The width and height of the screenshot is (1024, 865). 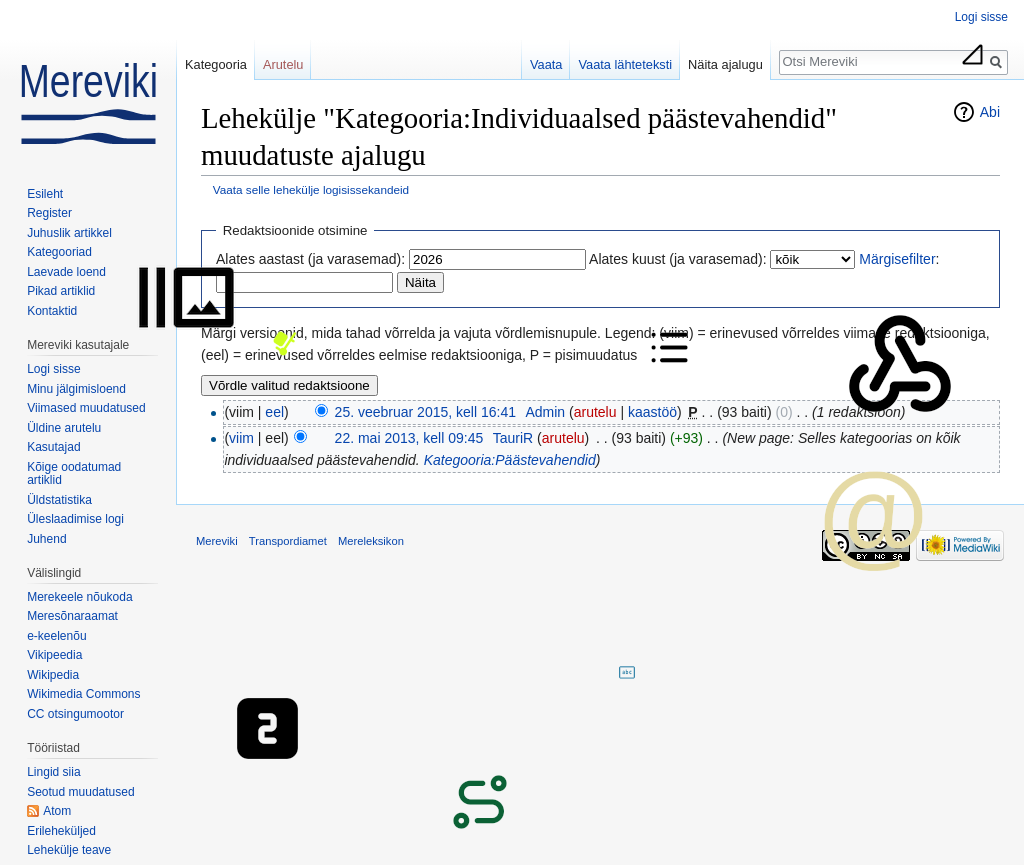 What do you see at coordinates (871, 518) in the screenshot?
I see `mention a user in a comment or message` at bounding box center [871, 518].